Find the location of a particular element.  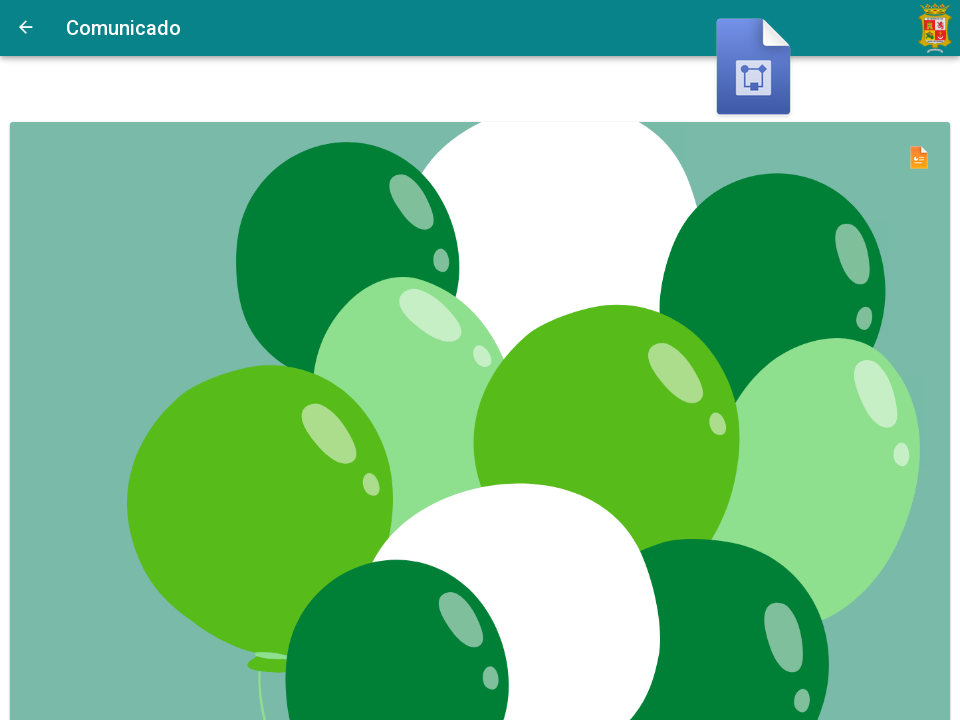

a Microsoft Visio diagram file is located at coordinates (753, 68).